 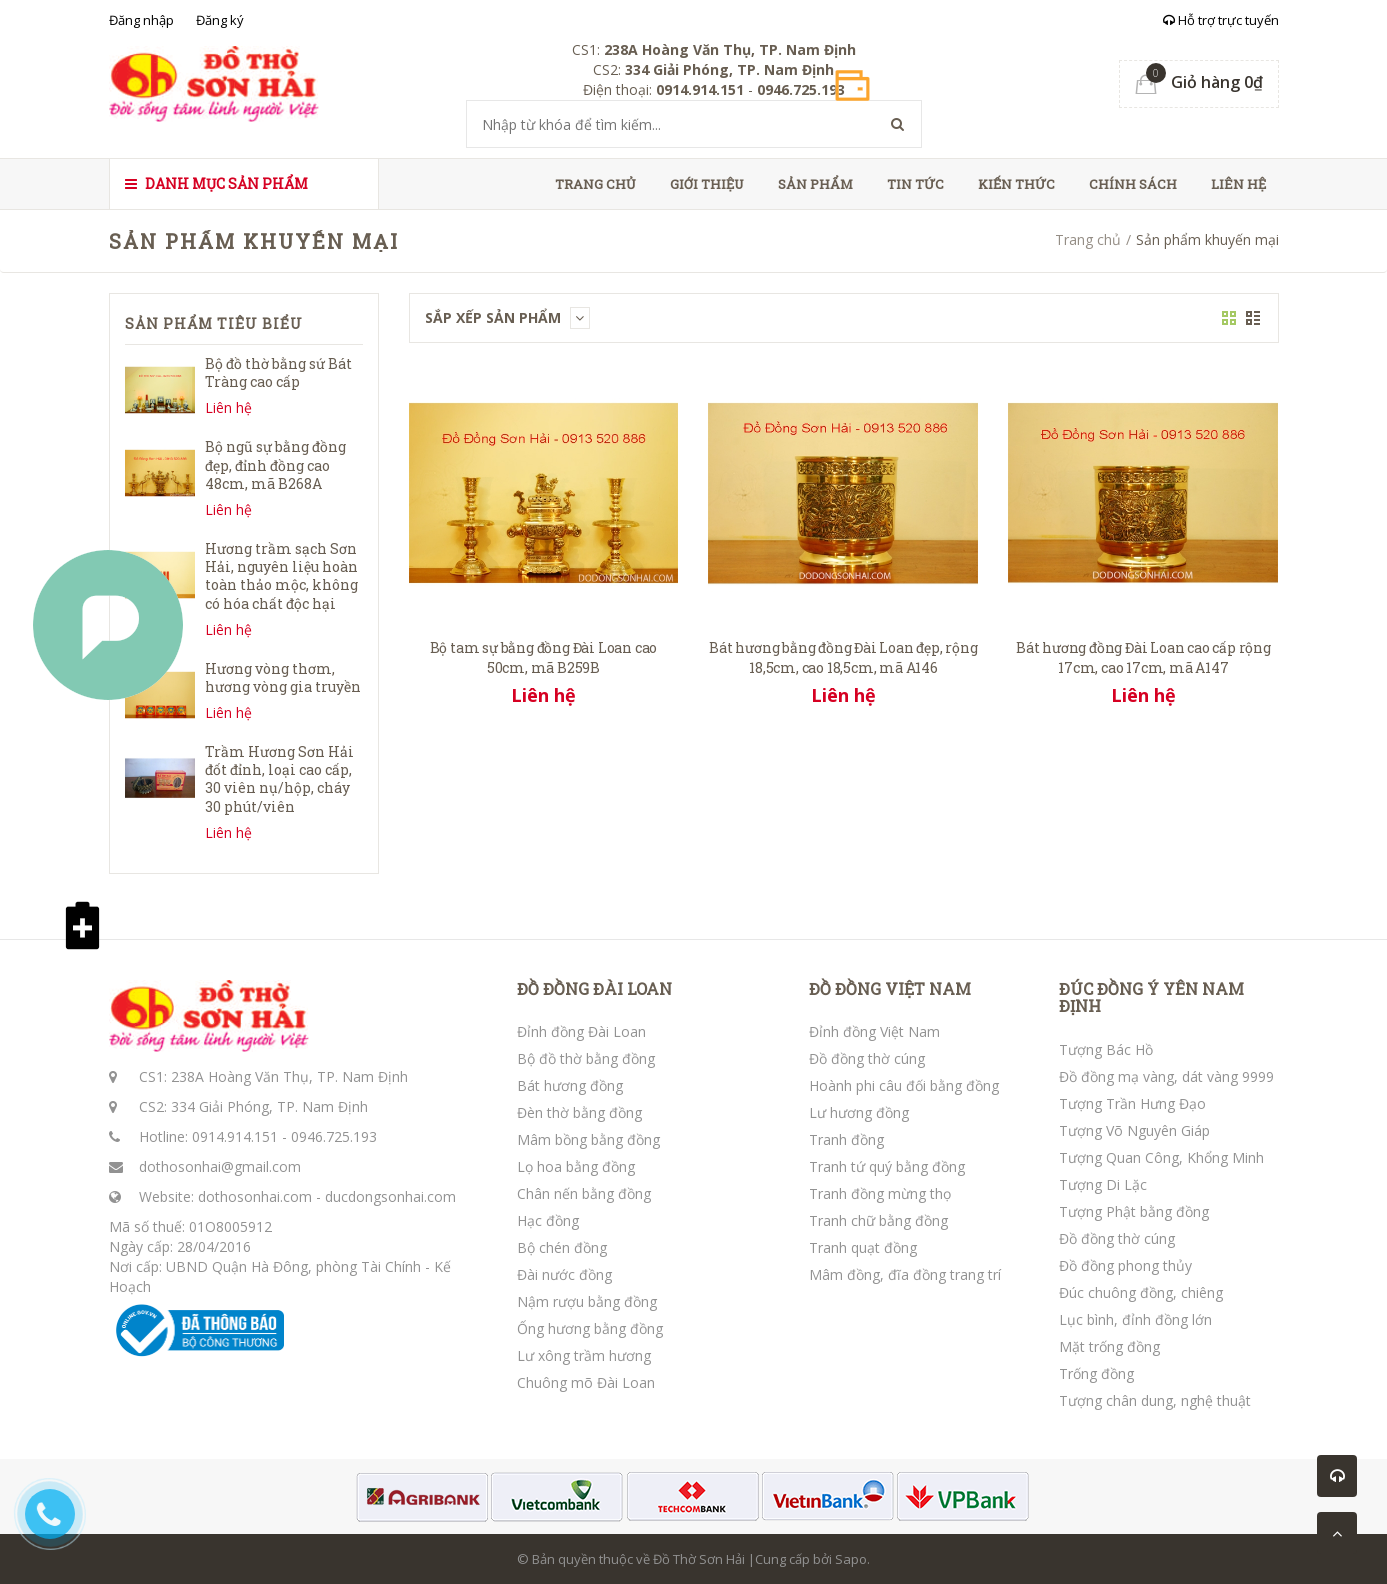 What do you see at coordinates (852, 85) in the screenshot?
I see `access your wallet or payment methods` at bounding box center [852, 85].